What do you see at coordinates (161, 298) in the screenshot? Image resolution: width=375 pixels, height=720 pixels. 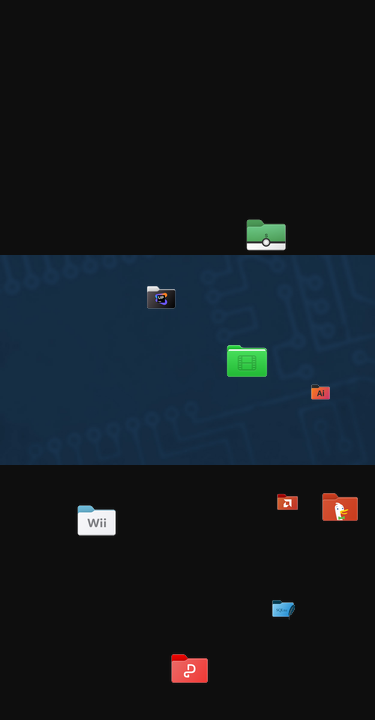 I see `open jetbrains upsource project folder` at bounding box center [161, 298].